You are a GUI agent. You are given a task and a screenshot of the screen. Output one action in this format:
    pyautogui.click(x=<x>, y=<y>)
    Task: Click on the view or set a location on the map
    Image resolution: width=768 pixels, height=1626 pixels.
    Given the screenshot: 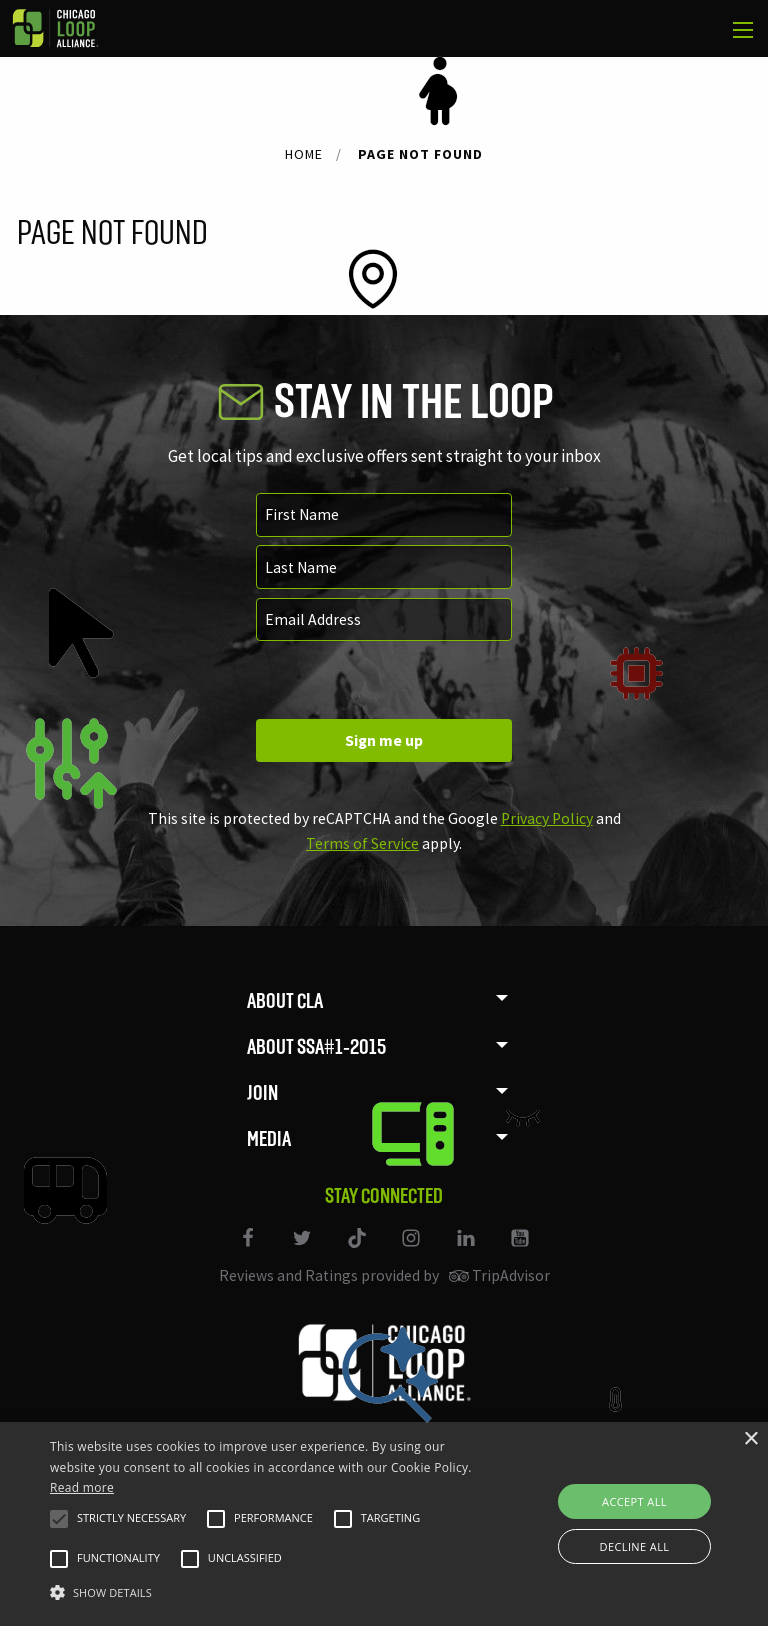 What is the action you would take?
    pyautogui.click(x=373, y=278)
    